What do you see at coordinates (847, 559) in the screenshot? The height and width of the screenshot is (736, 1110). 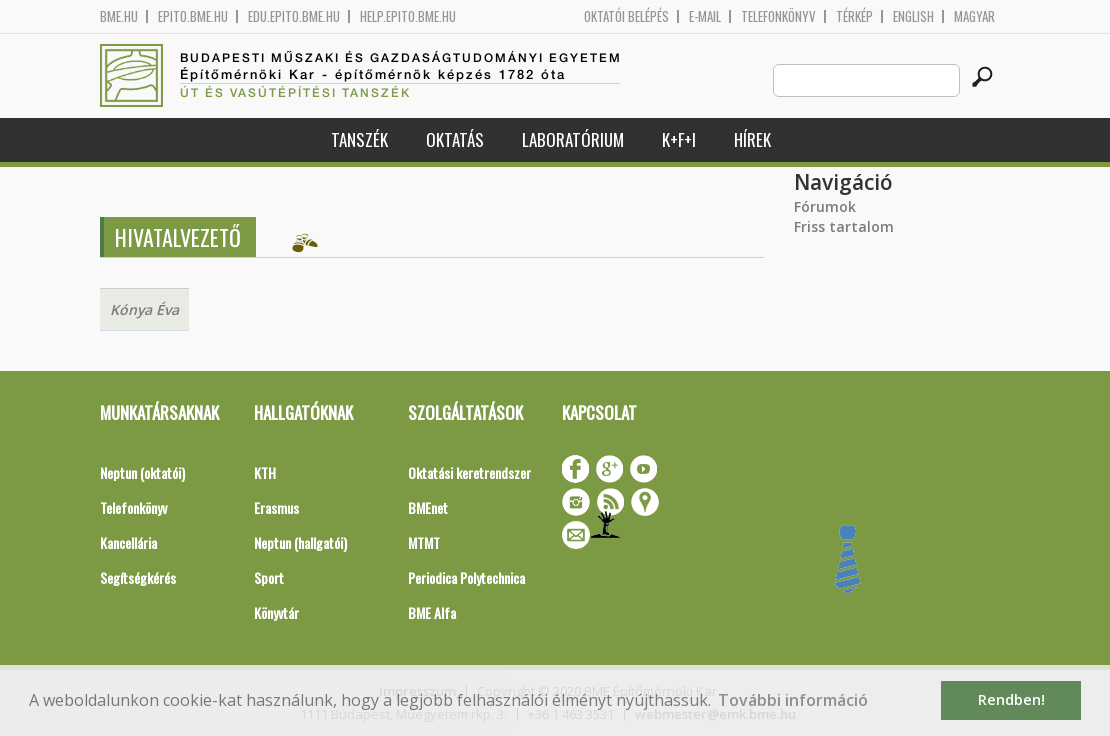 I see `formal or business dress code indicator` at bounding box center [847, 559].